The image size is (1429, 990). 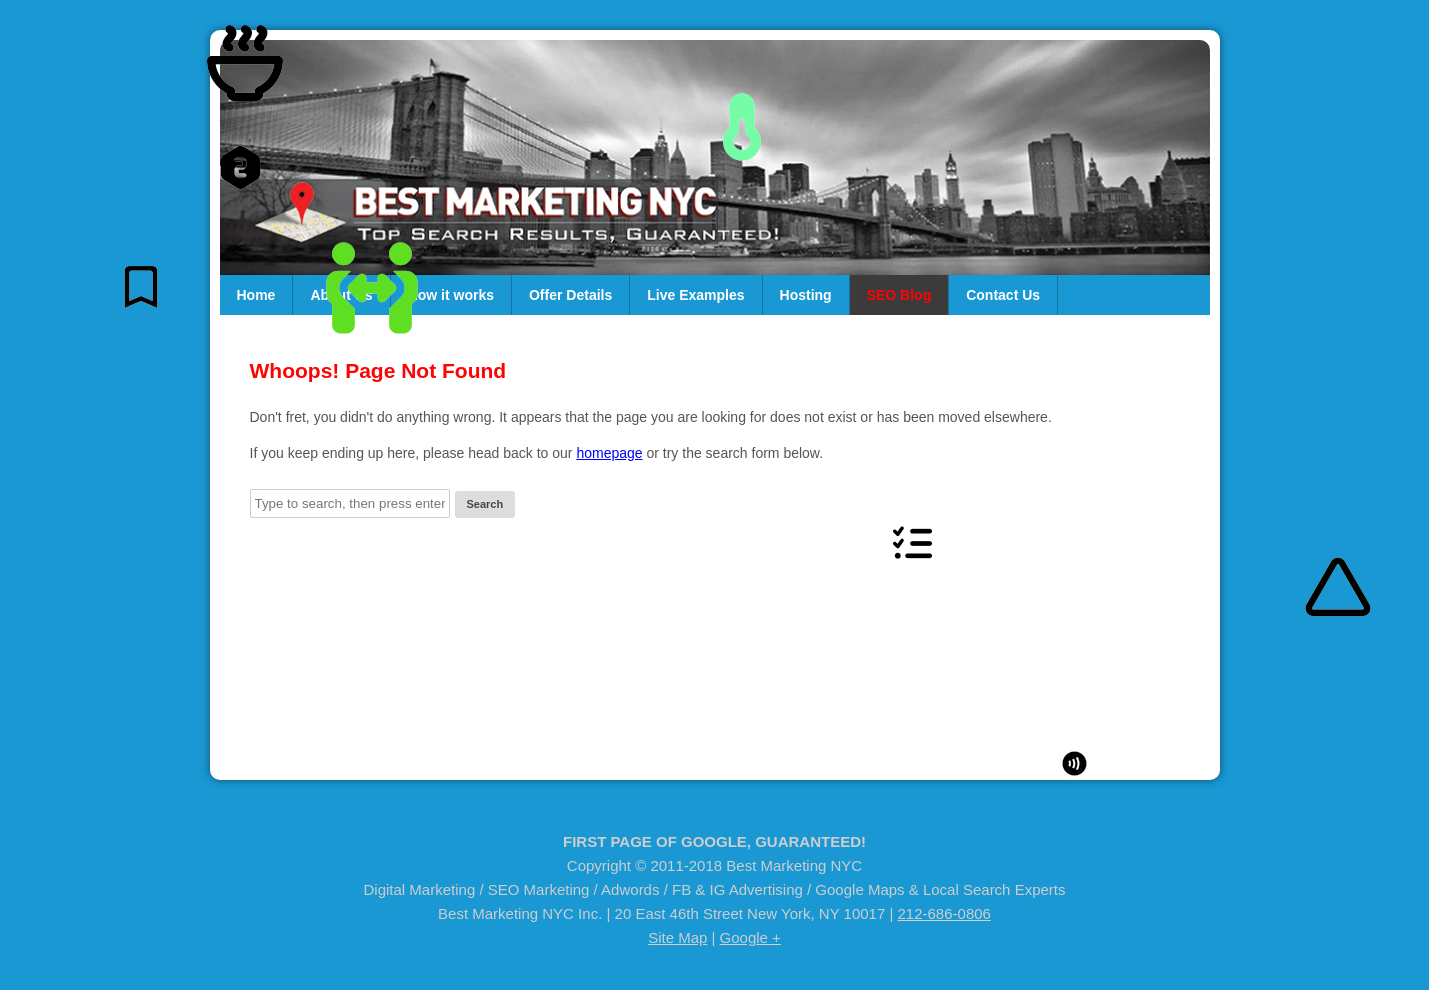 What do you see at coordinates (240, 167) in the screenshot?
I see `step 2 in a multi-step process` at bounding box center [240, 167].